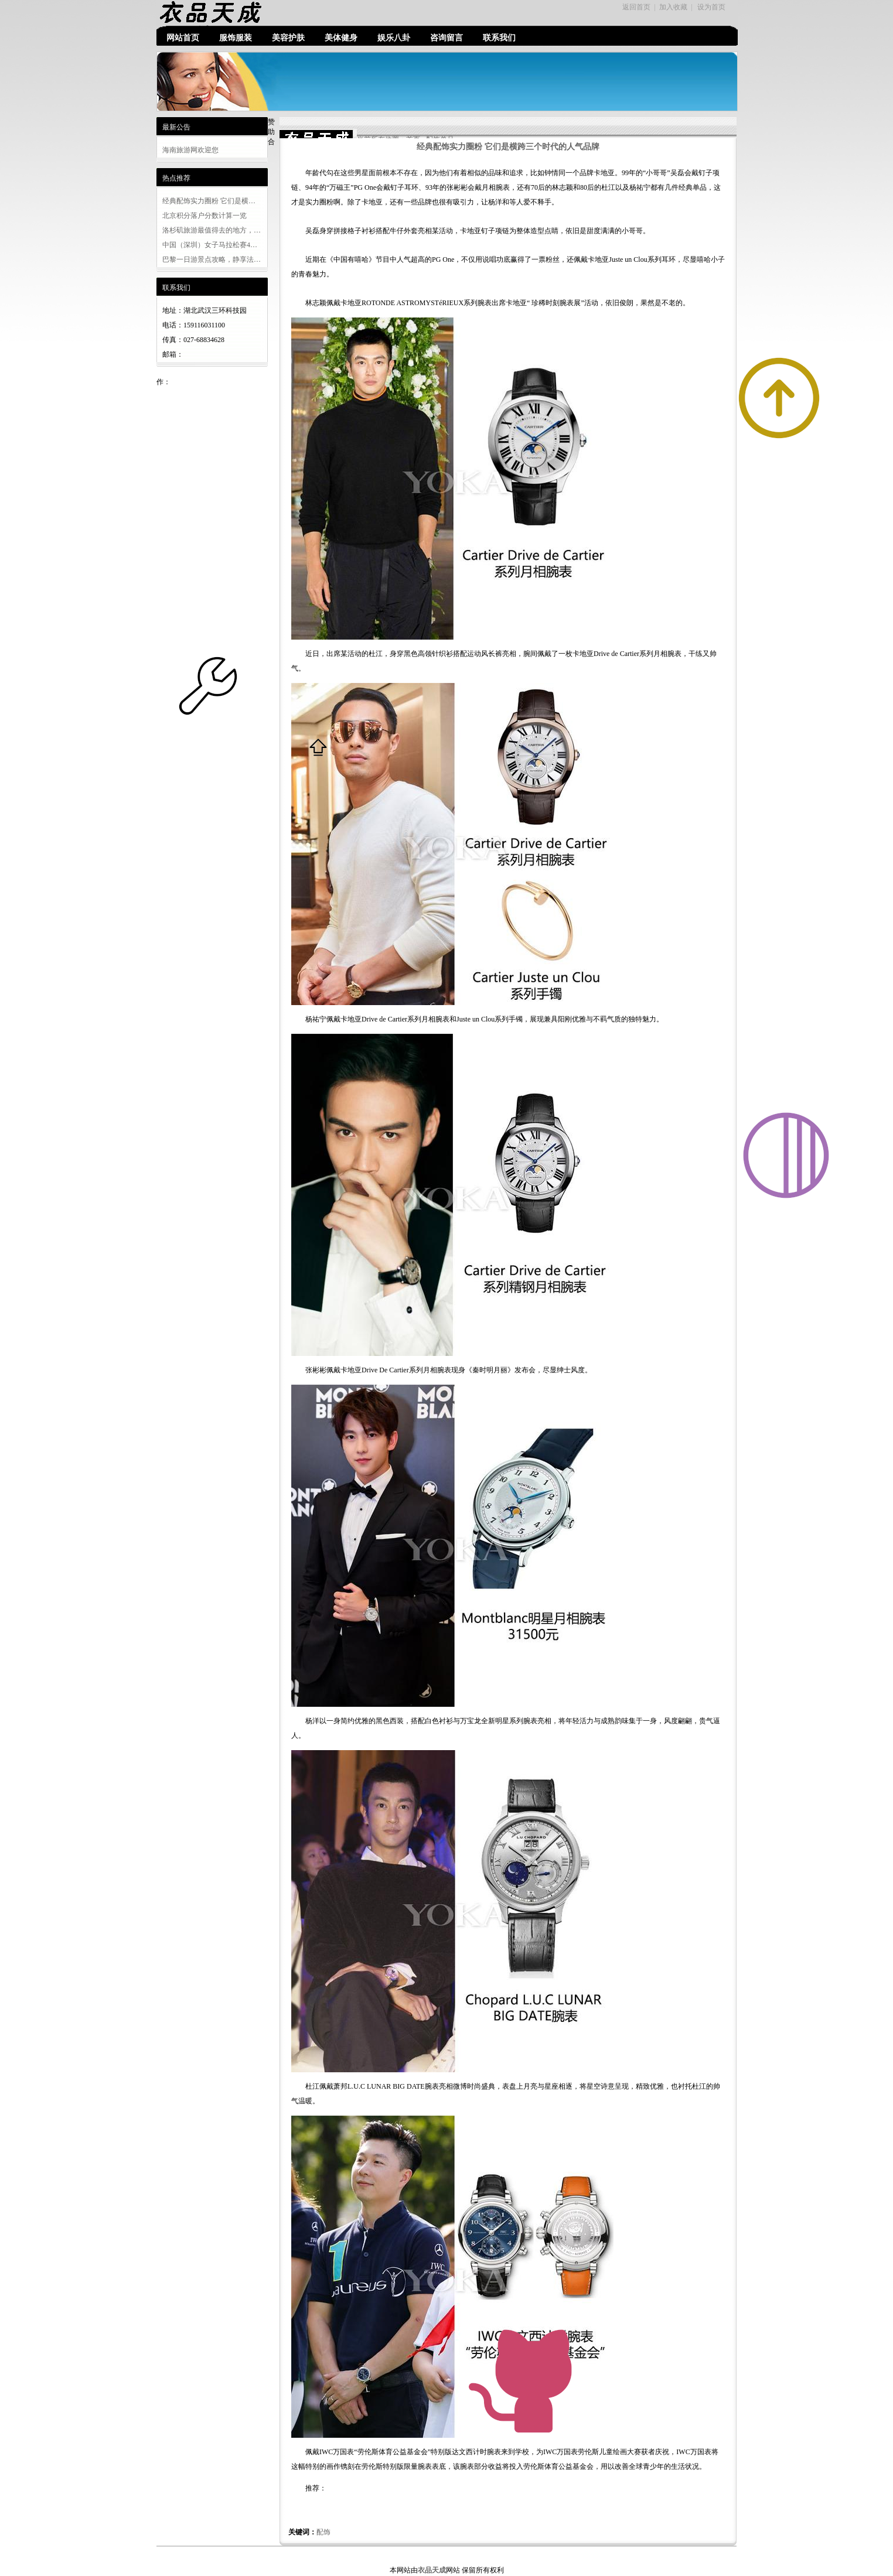 The image size is (893, 2576). What do you see at coordinates (530, 2379) in the screenshot?
I see `visit github repository` at bounding box center [530, 2379].